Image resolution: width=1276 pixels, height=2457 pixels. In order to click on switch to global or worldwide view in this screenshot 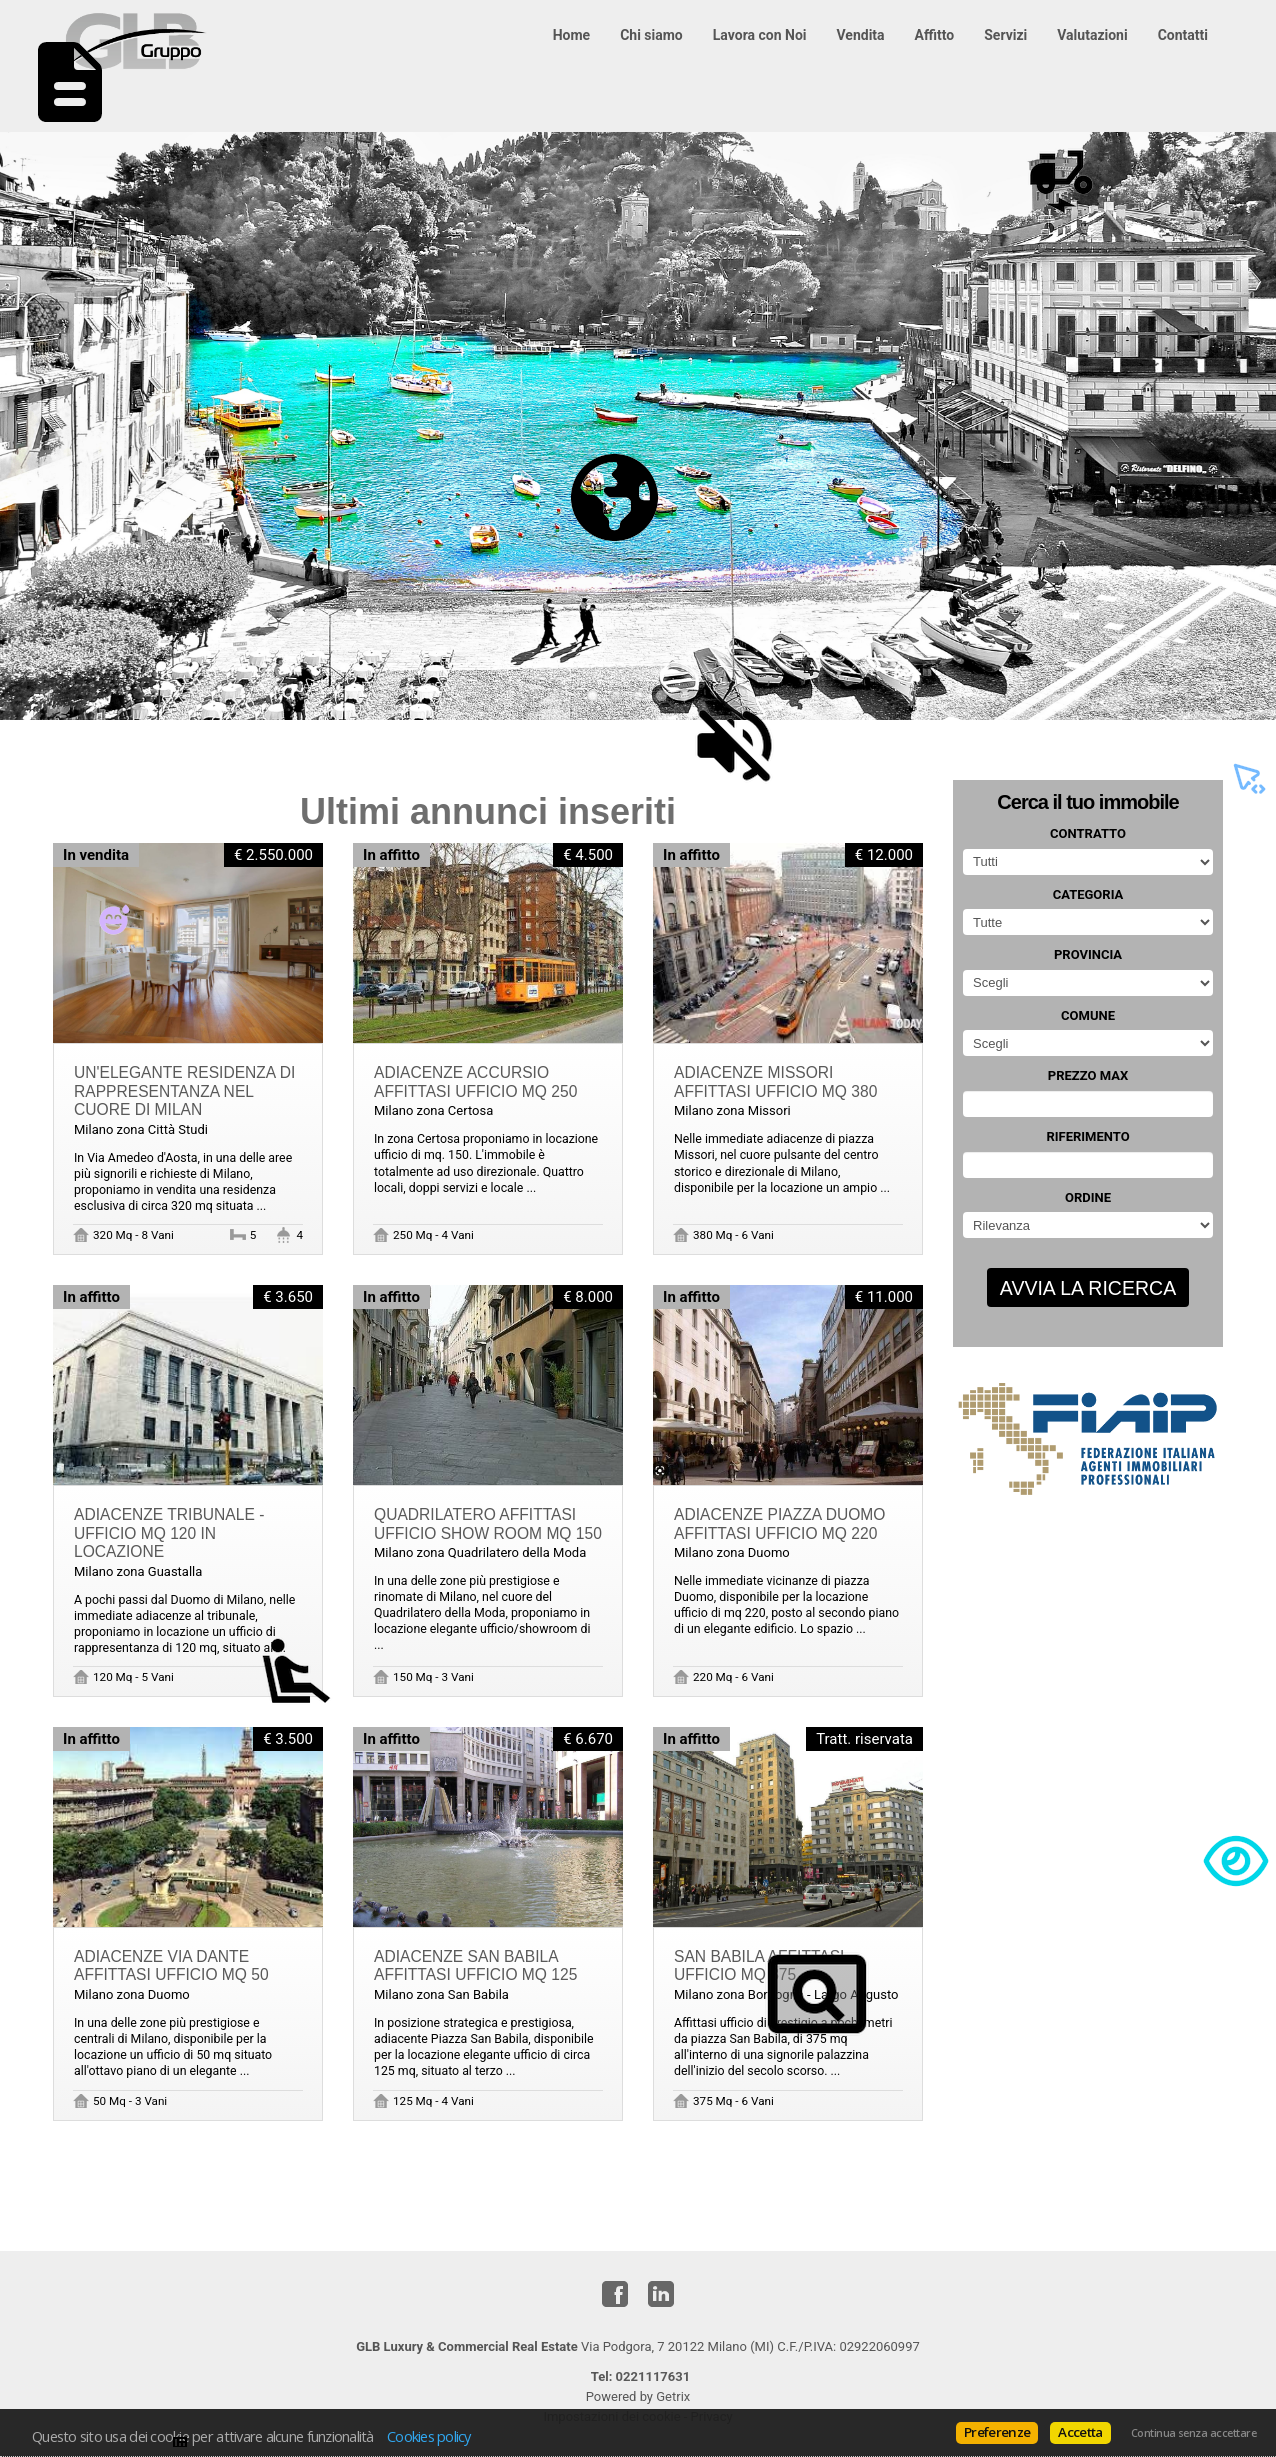, I will do `click(614, 497)`.